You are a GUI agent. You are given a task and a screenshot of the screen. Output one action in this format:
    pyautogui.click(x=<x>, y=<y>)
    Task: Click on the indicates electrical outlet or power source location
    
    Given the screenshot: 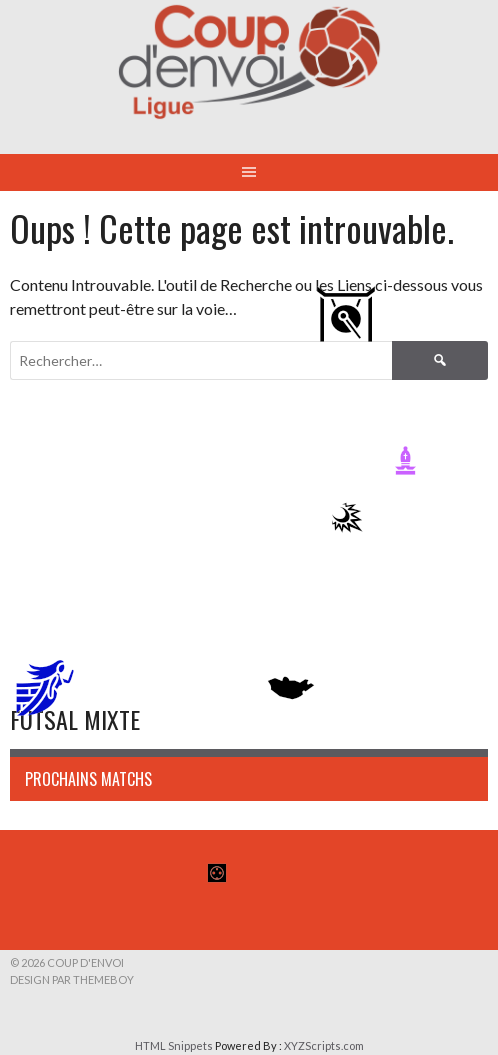 What is the action you would take?
    pyautogui.click(x=217, y=873)
    